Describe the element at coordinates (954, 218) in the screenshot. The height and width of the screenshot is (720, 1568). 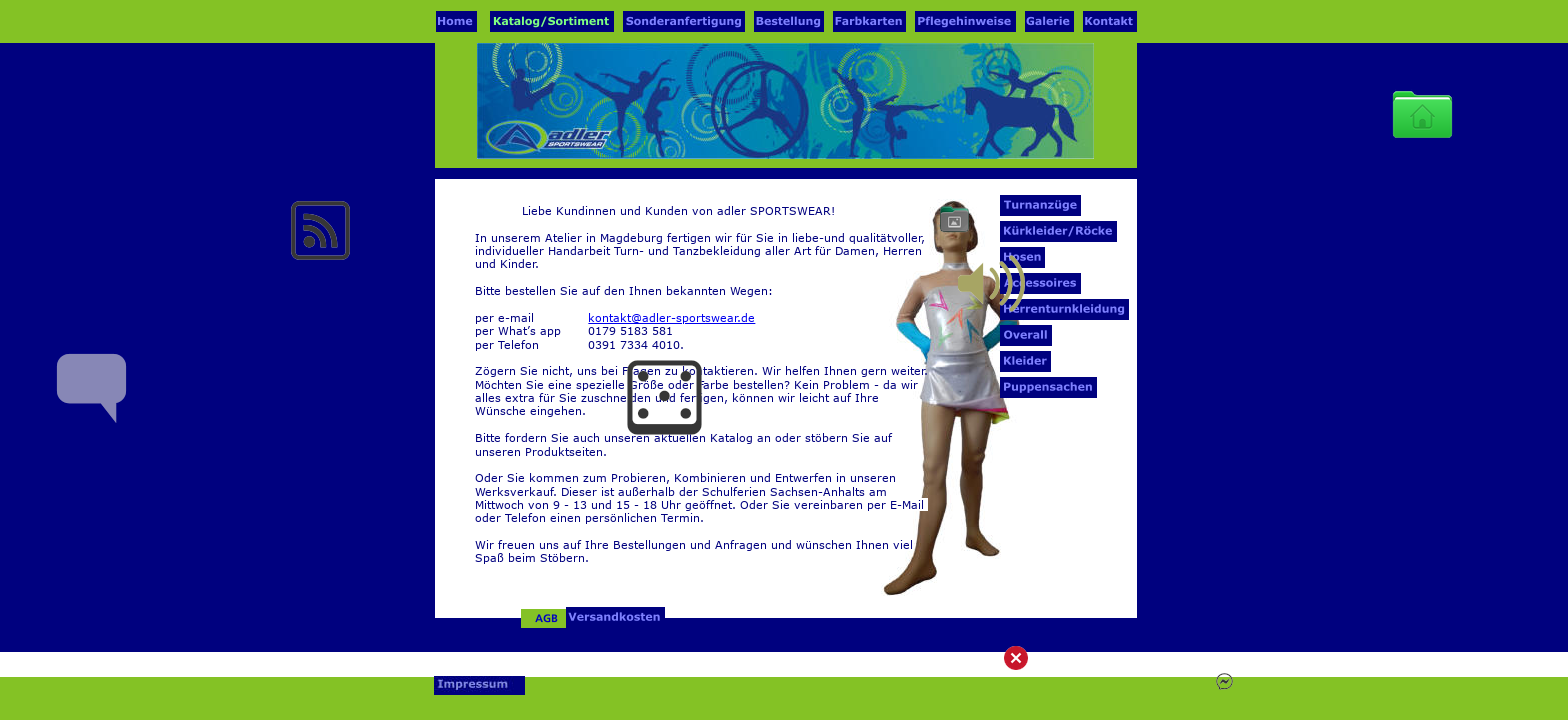
I see `open pictures folder` at that location.